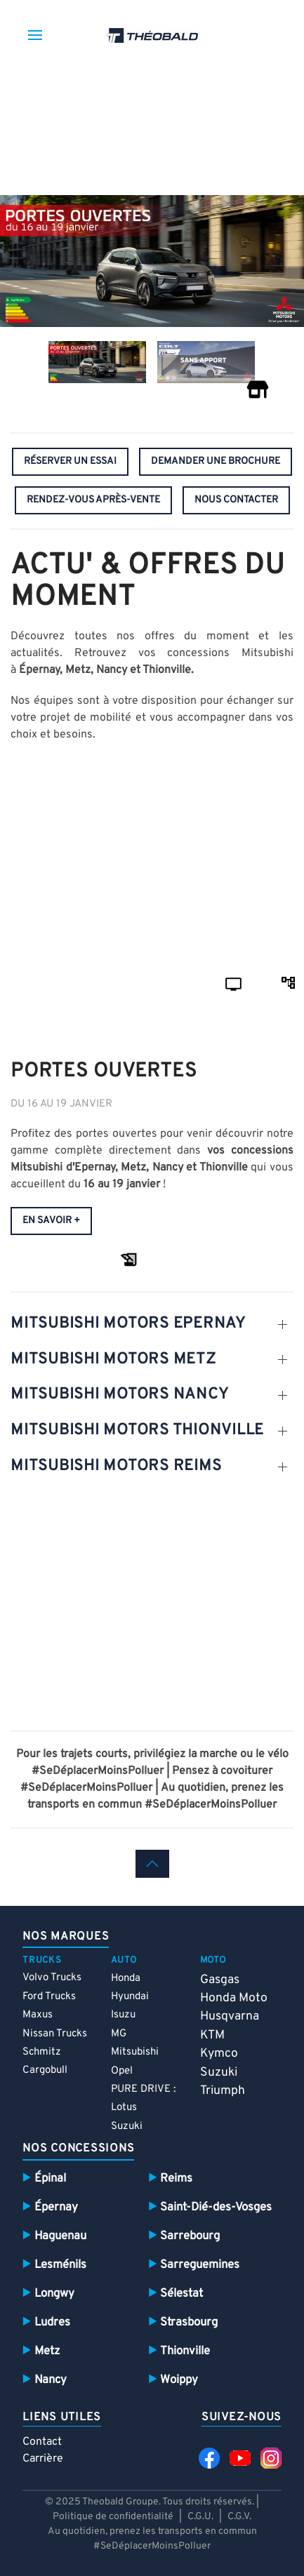 Image resolution: width=304 pixels, height=2576 pixels. I want to click on access tv or display settings, so click(233, 984).